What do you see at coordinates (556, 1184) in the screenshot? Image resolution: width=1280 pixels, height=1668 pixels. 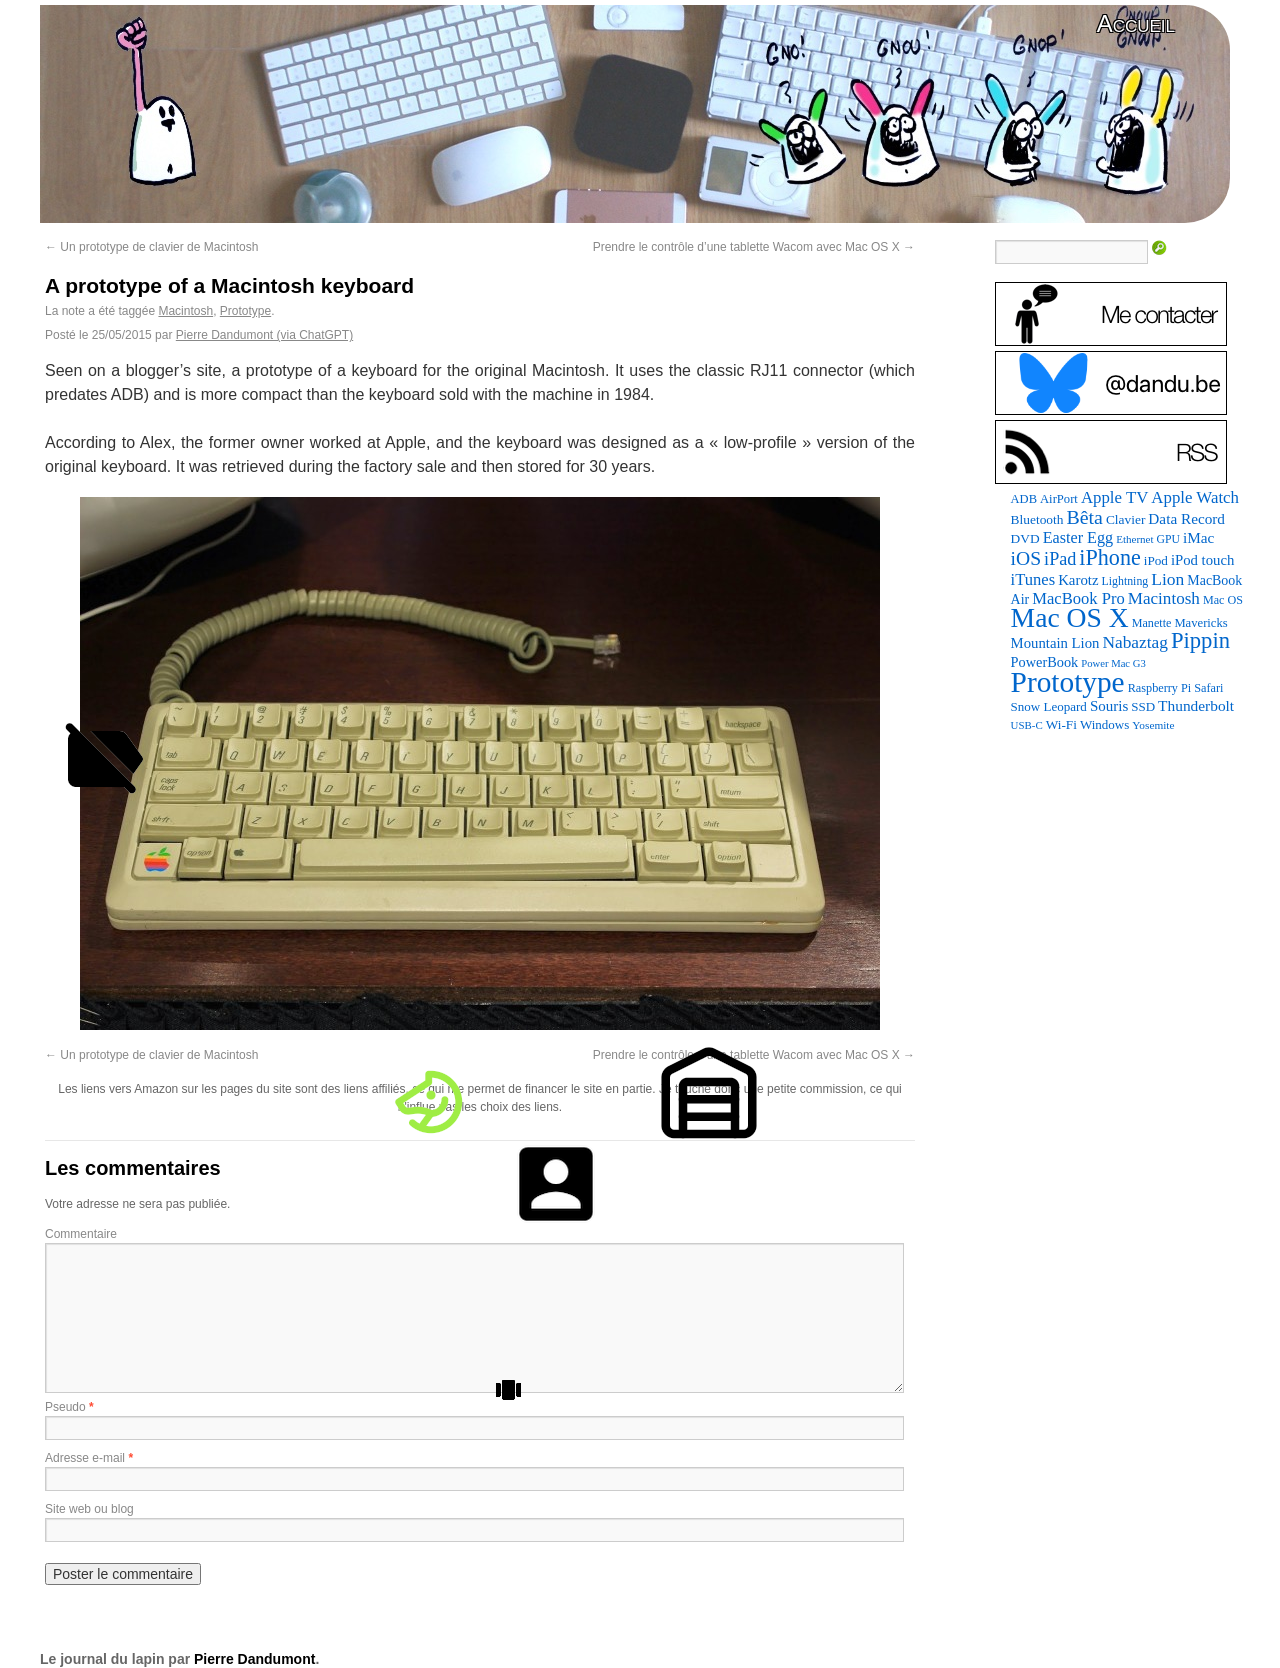 I see `access your account or profile` at bounding box center [556, 1184].